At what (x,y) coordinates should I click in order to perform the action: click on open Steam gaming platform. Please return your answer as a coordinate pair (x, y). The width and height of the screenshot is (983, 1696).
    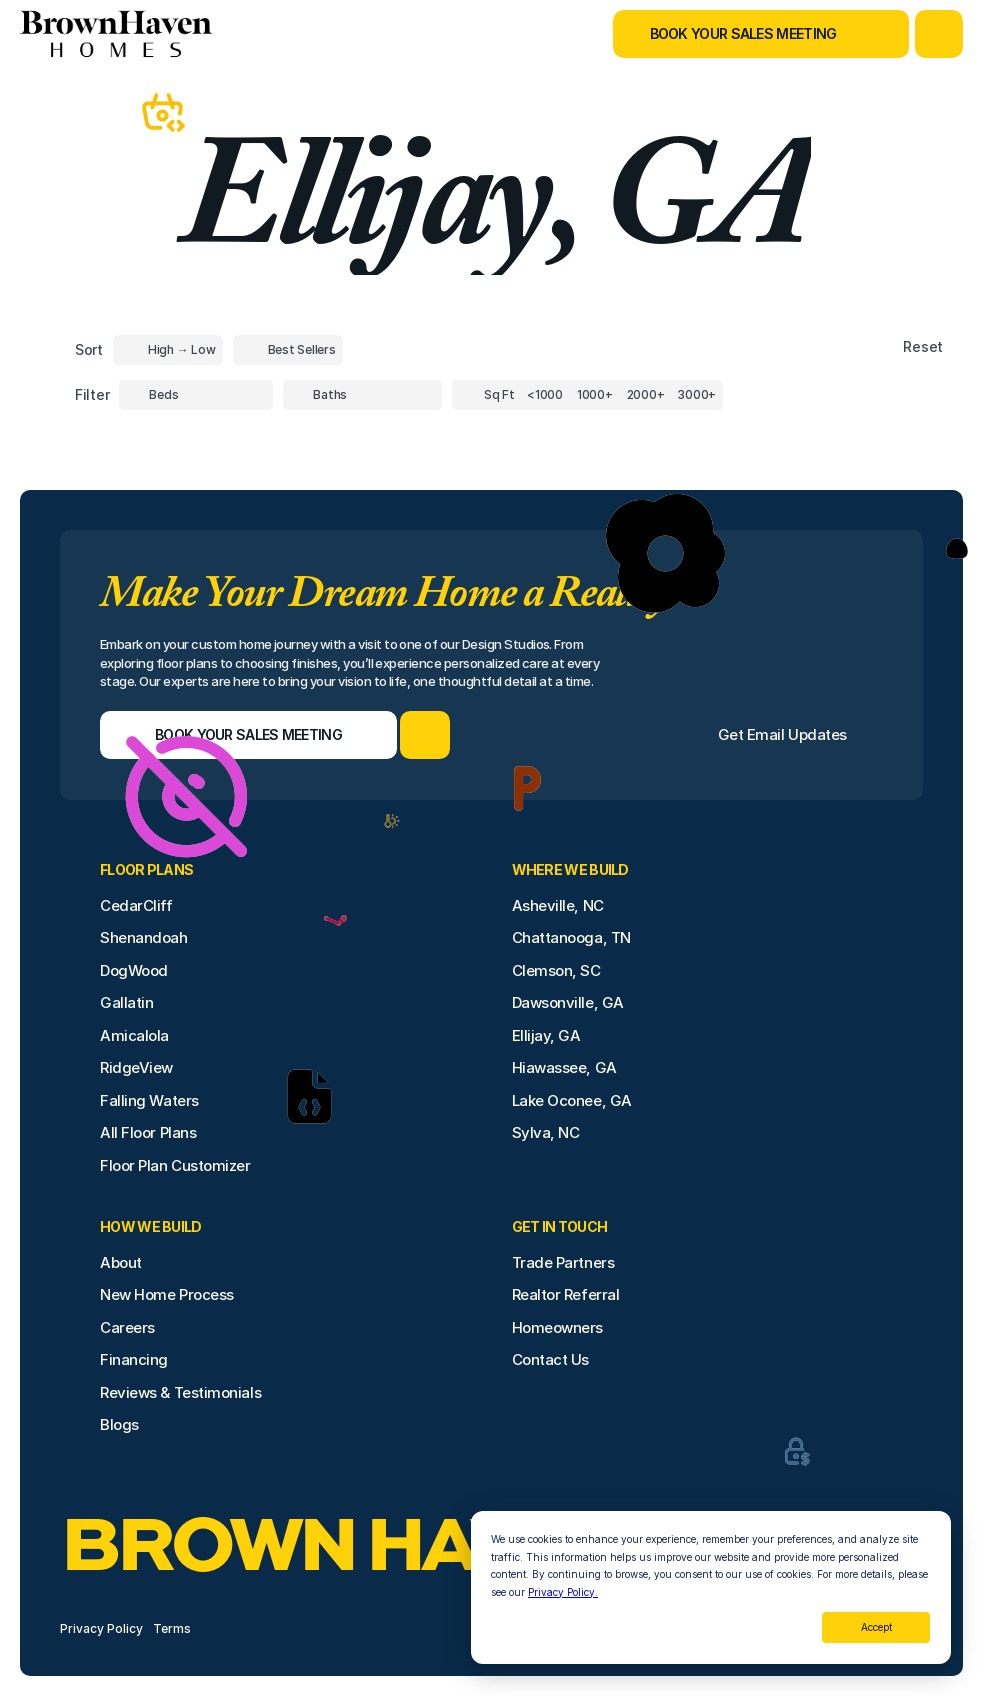
    Looking at the image, I should click on (335, 920).